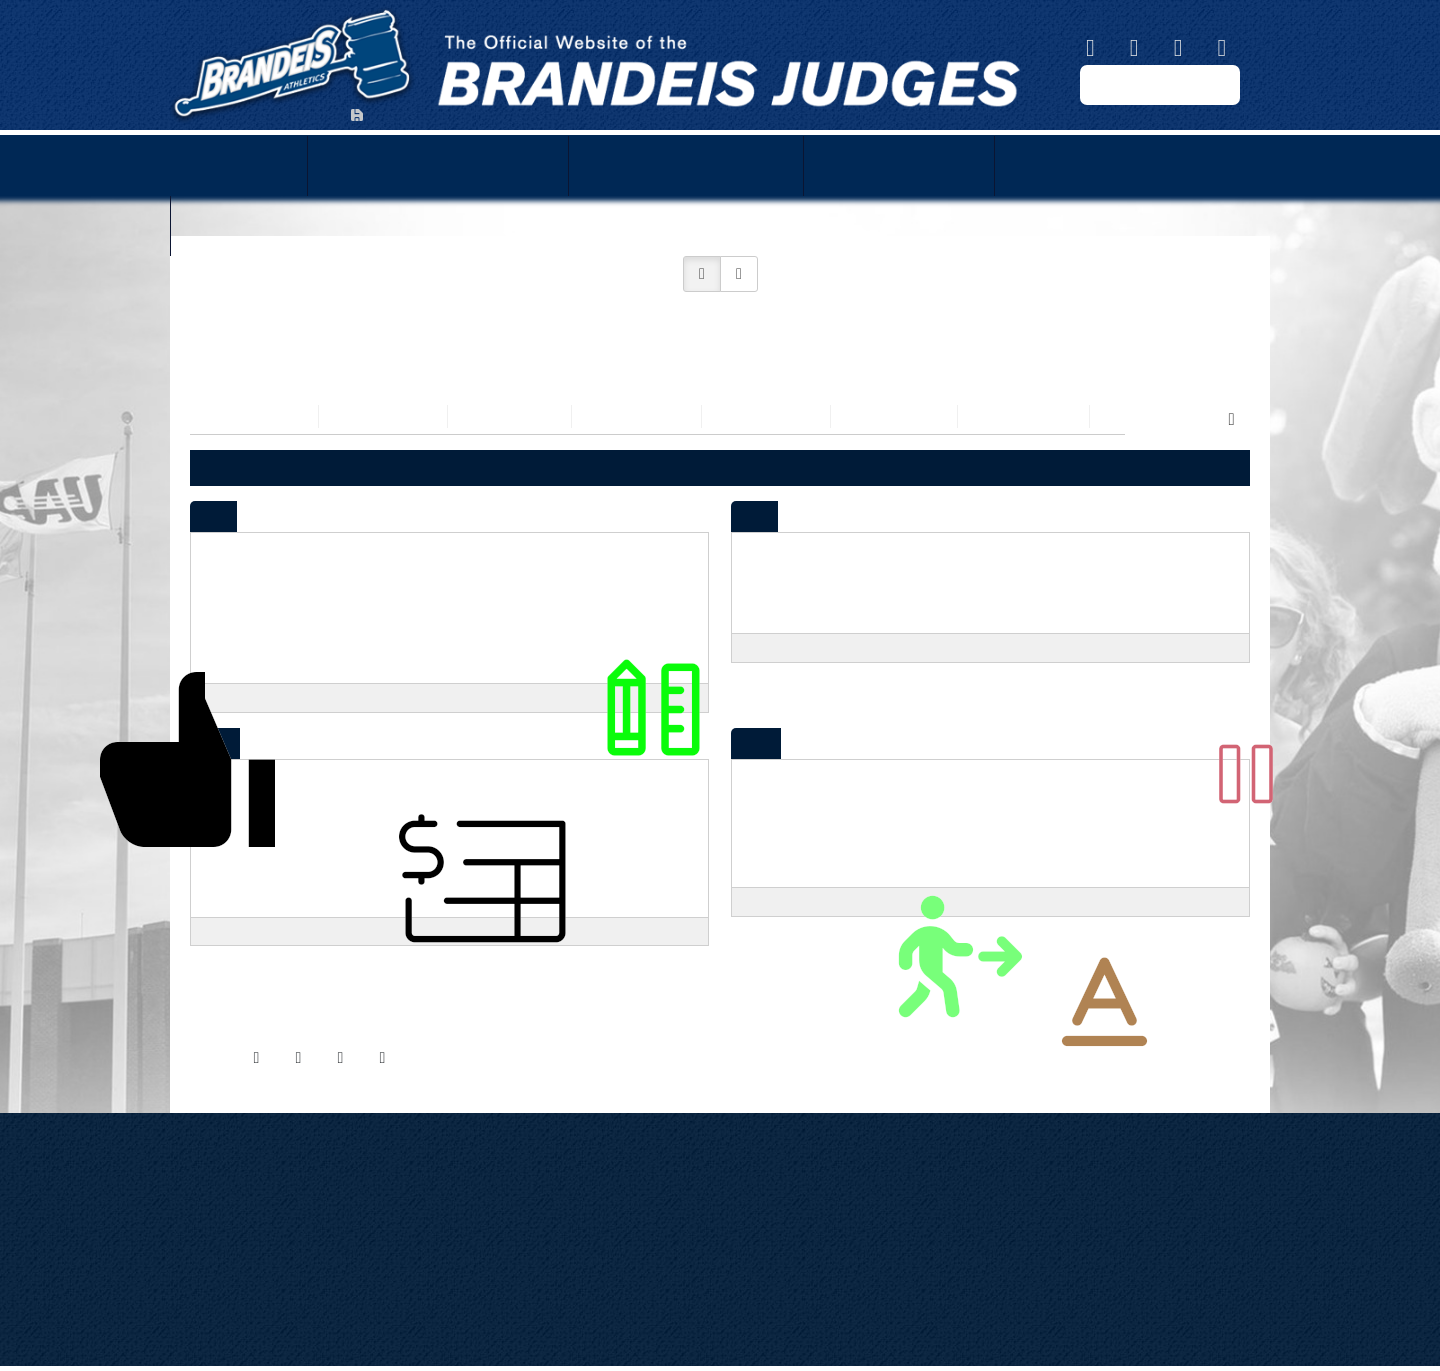 Image resolution: width=1440 pixels, height=1371 pixels. I want to click on like or approve this content, so click(187, 759).